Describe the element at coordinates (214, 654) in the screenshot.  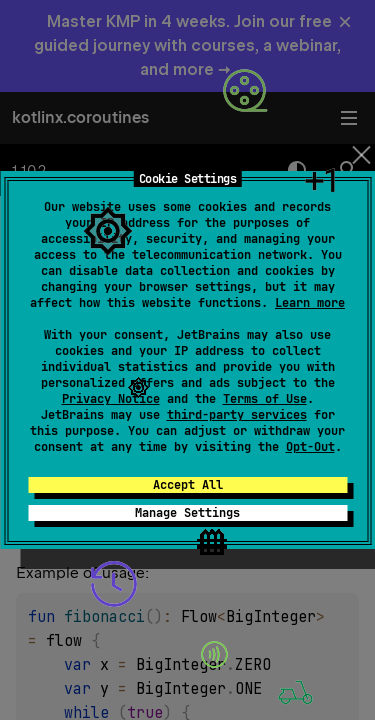
I see `tap to pay with contactless payment` at that location.